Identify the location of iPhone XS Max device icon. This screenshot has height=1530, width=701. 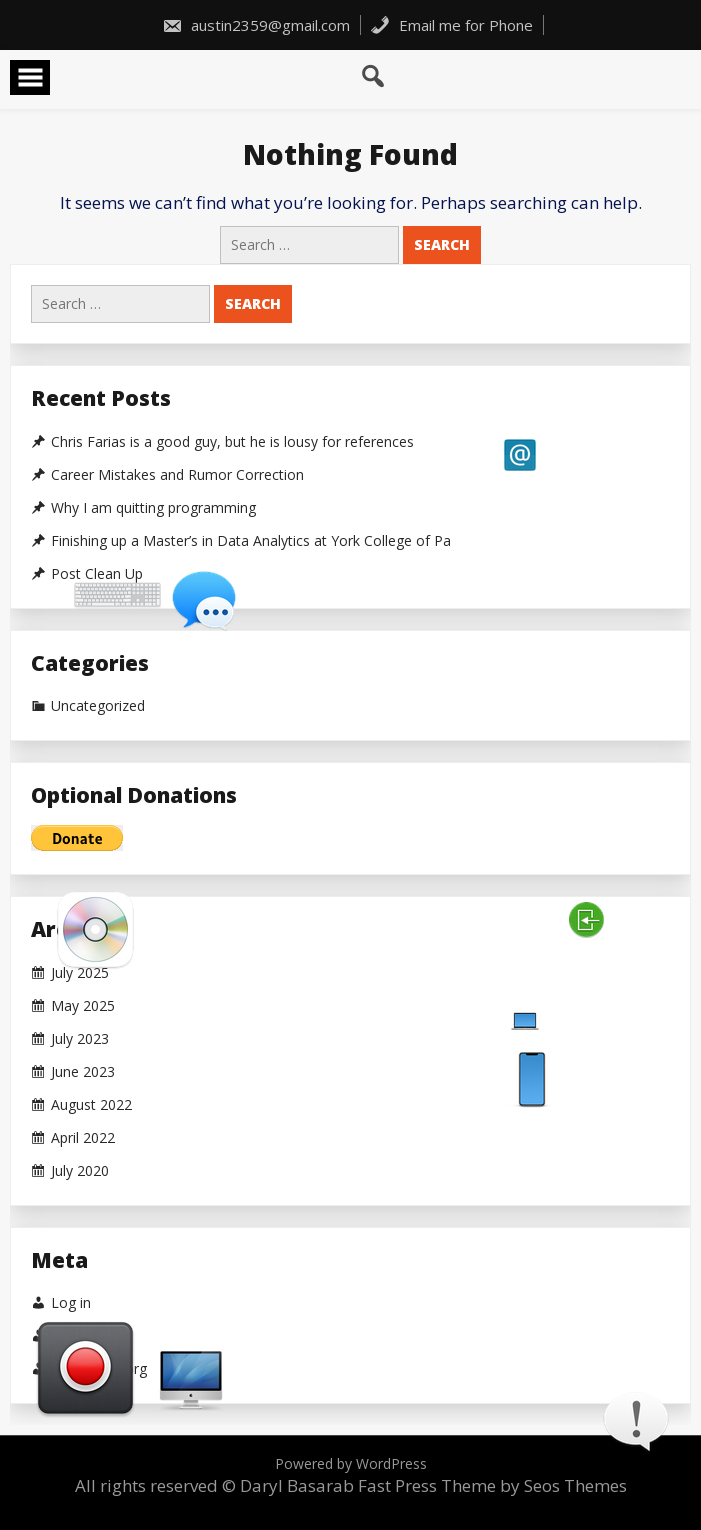
(532, 1080).